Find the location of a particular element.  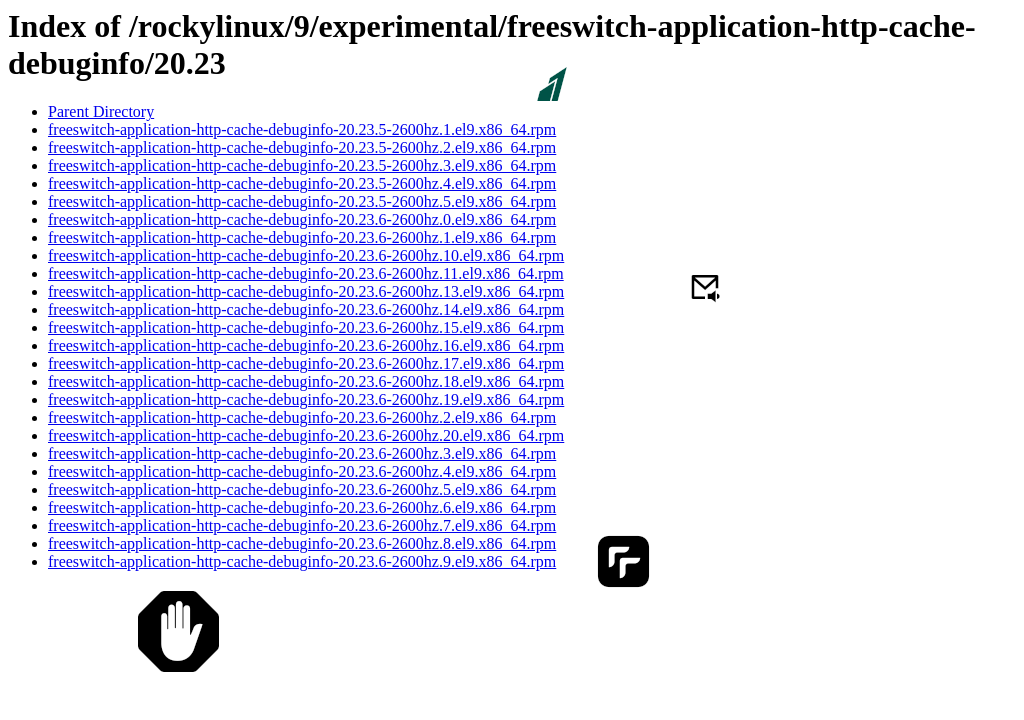

razorpay payment gateway logo is located at coordinates (552, 84).